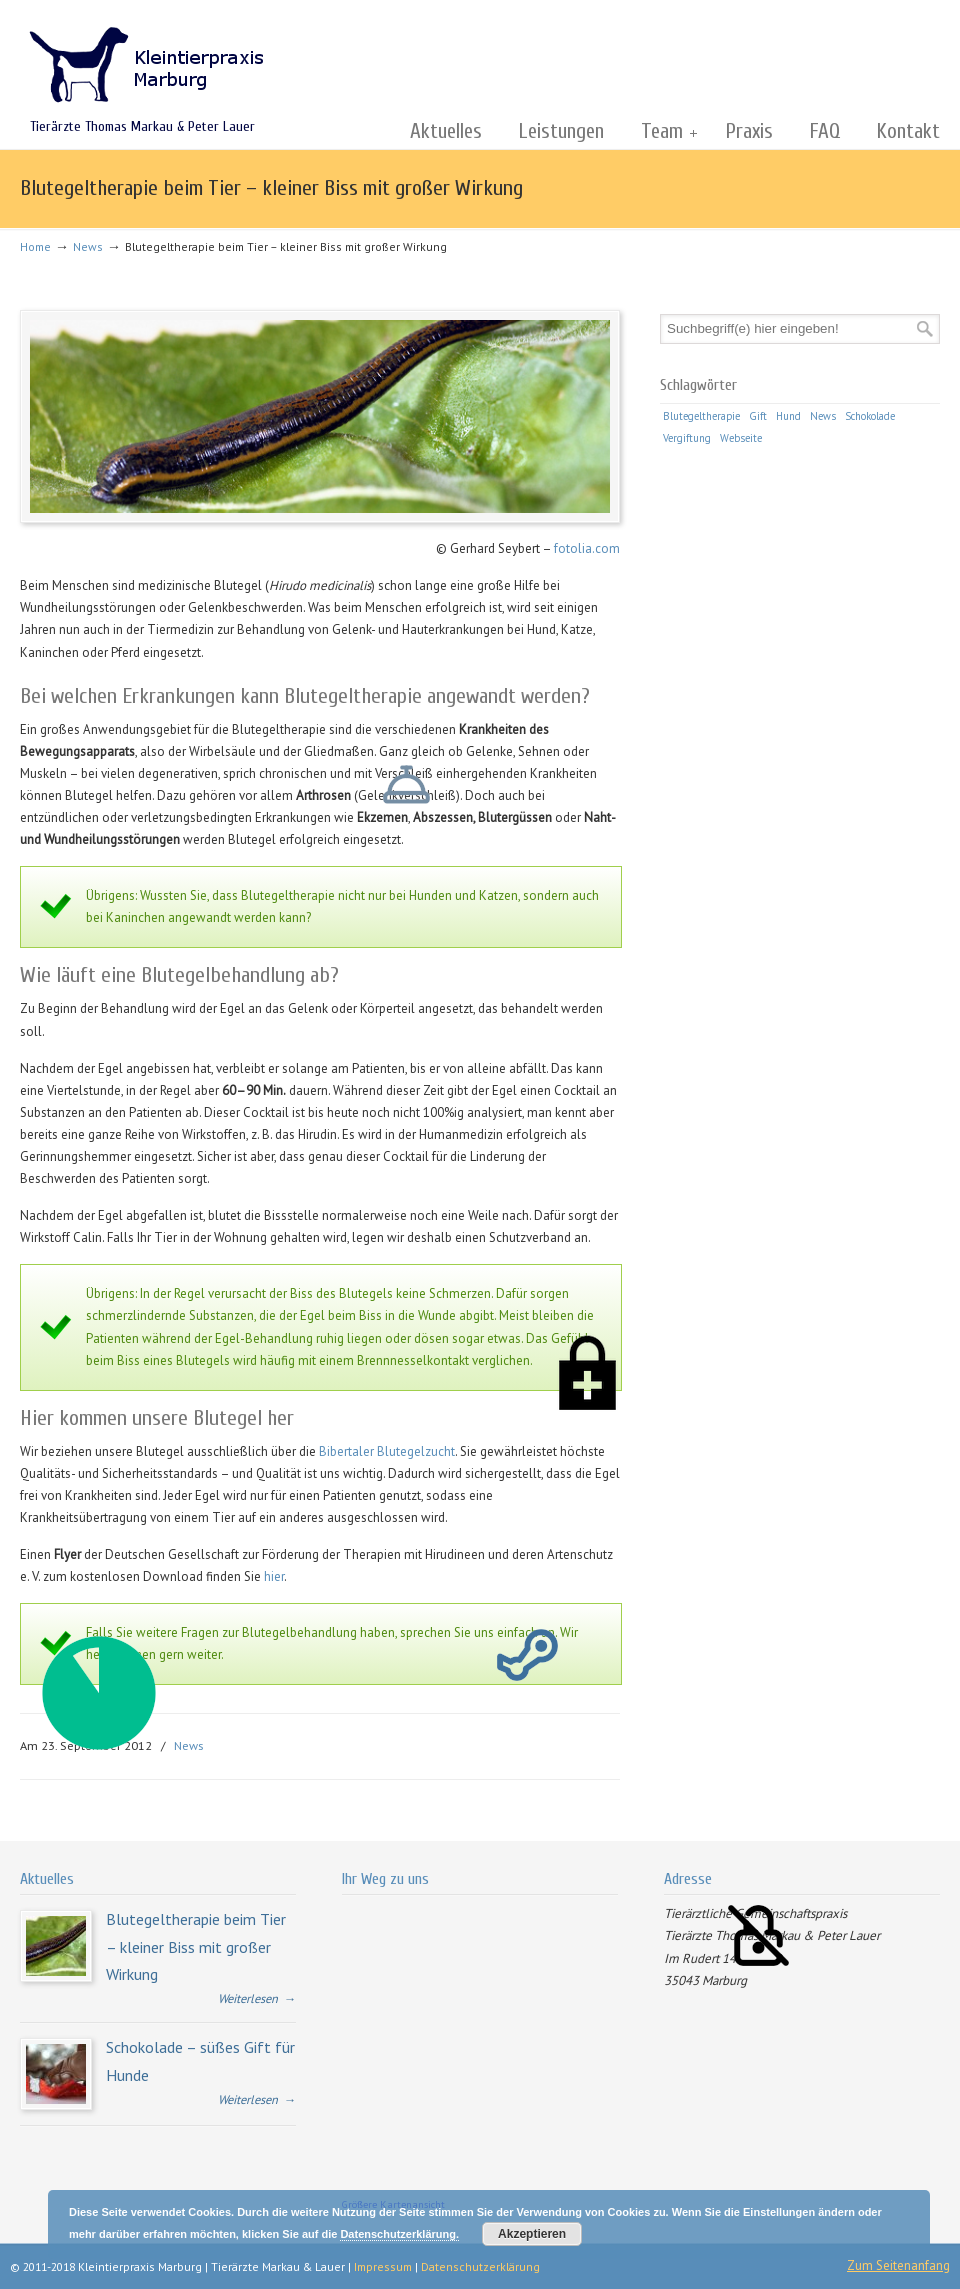 The image size is (960, 2289). Describe the element at coordinates (587, 1374) in the screenshot. I see `indicates enhanced or additional security protection` at that location.